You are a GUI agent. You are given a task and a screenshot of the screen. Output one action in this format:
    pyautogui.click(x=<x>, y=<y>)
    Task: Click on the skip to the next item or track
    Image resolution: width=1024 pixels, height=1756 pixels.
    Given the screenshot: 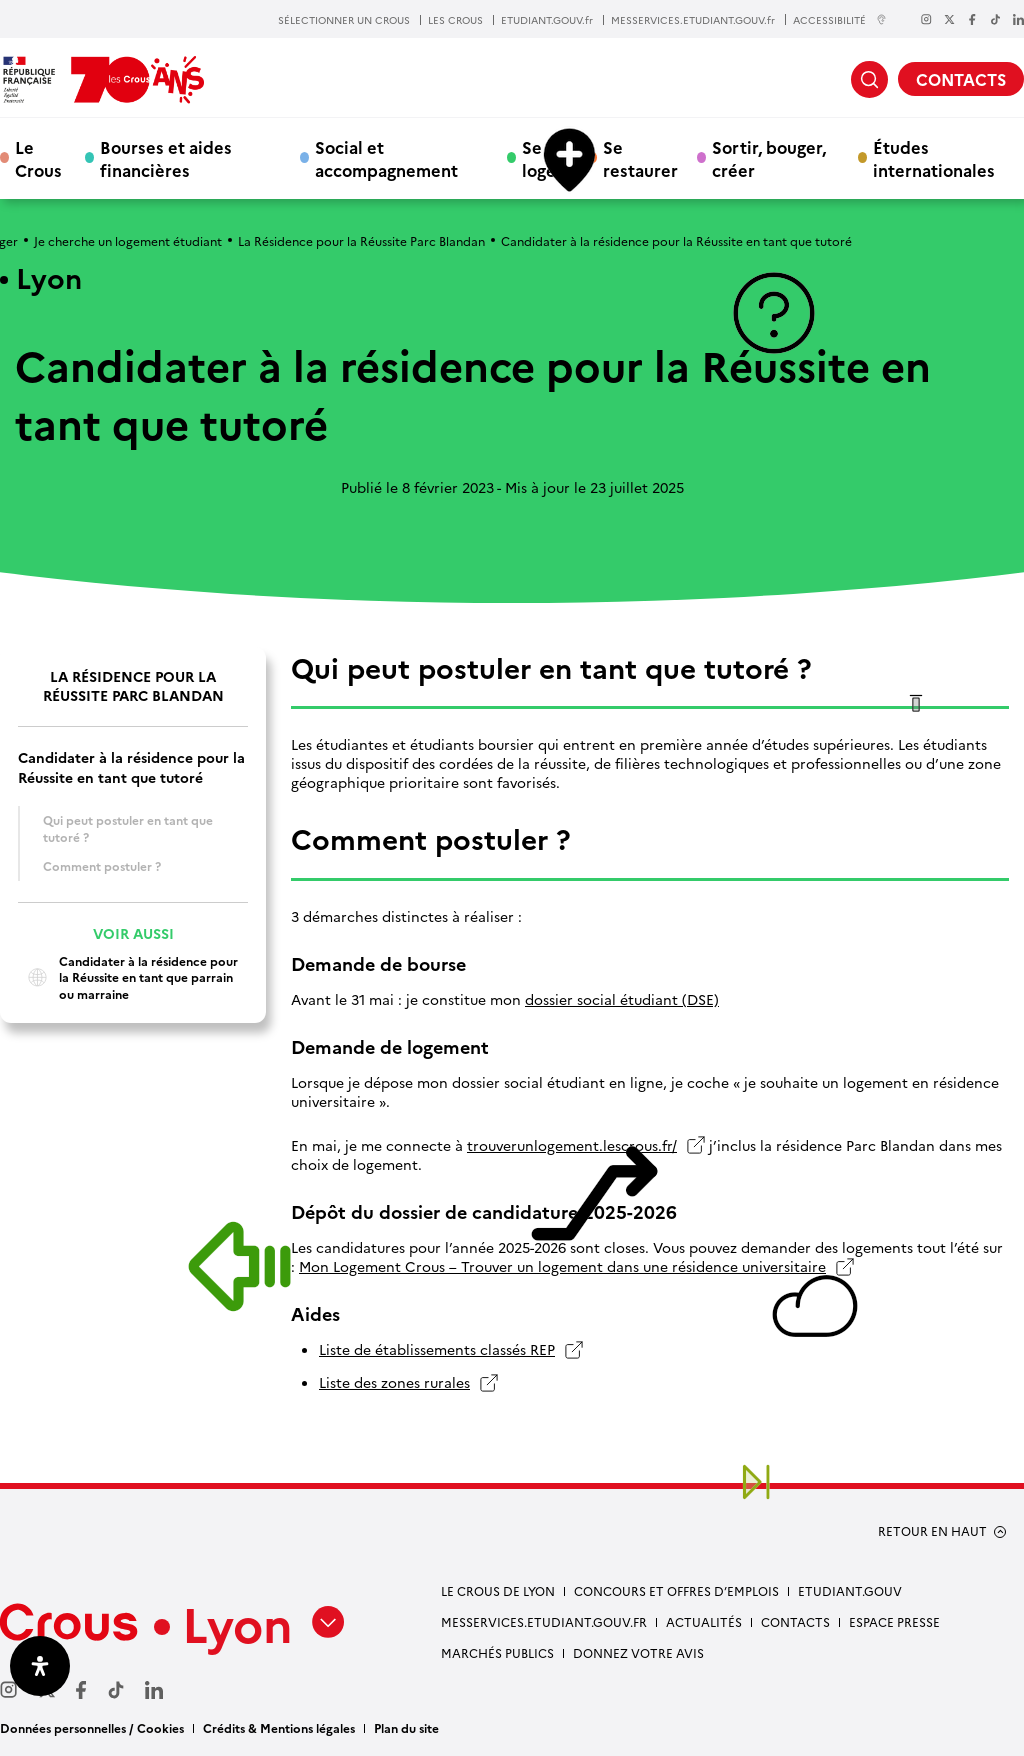 What is the action you would take?
    pyautogui.click(x=757, y=1482)
    